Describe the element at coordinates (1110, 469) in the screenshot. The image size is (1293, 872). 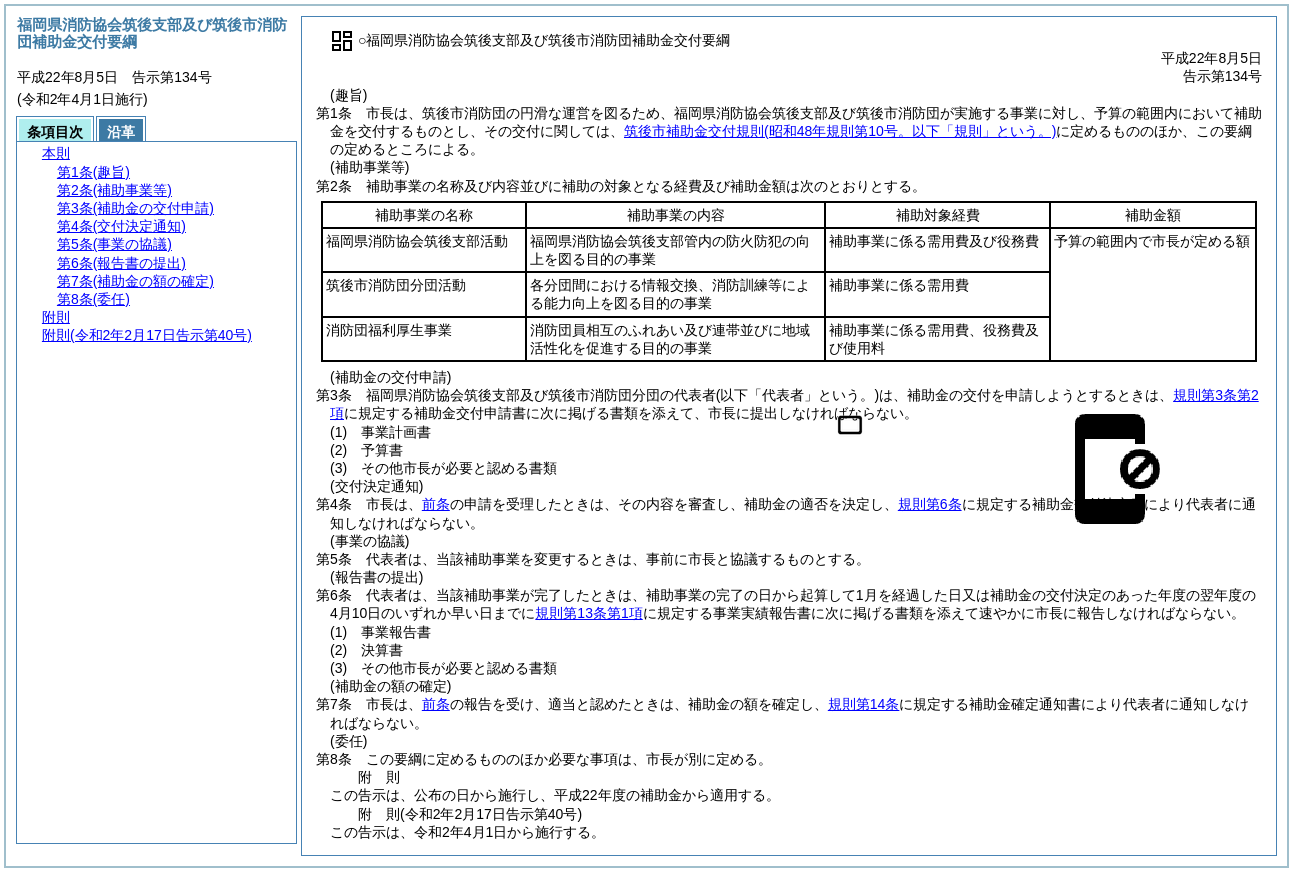
I see `block or restrict an app` at that location.